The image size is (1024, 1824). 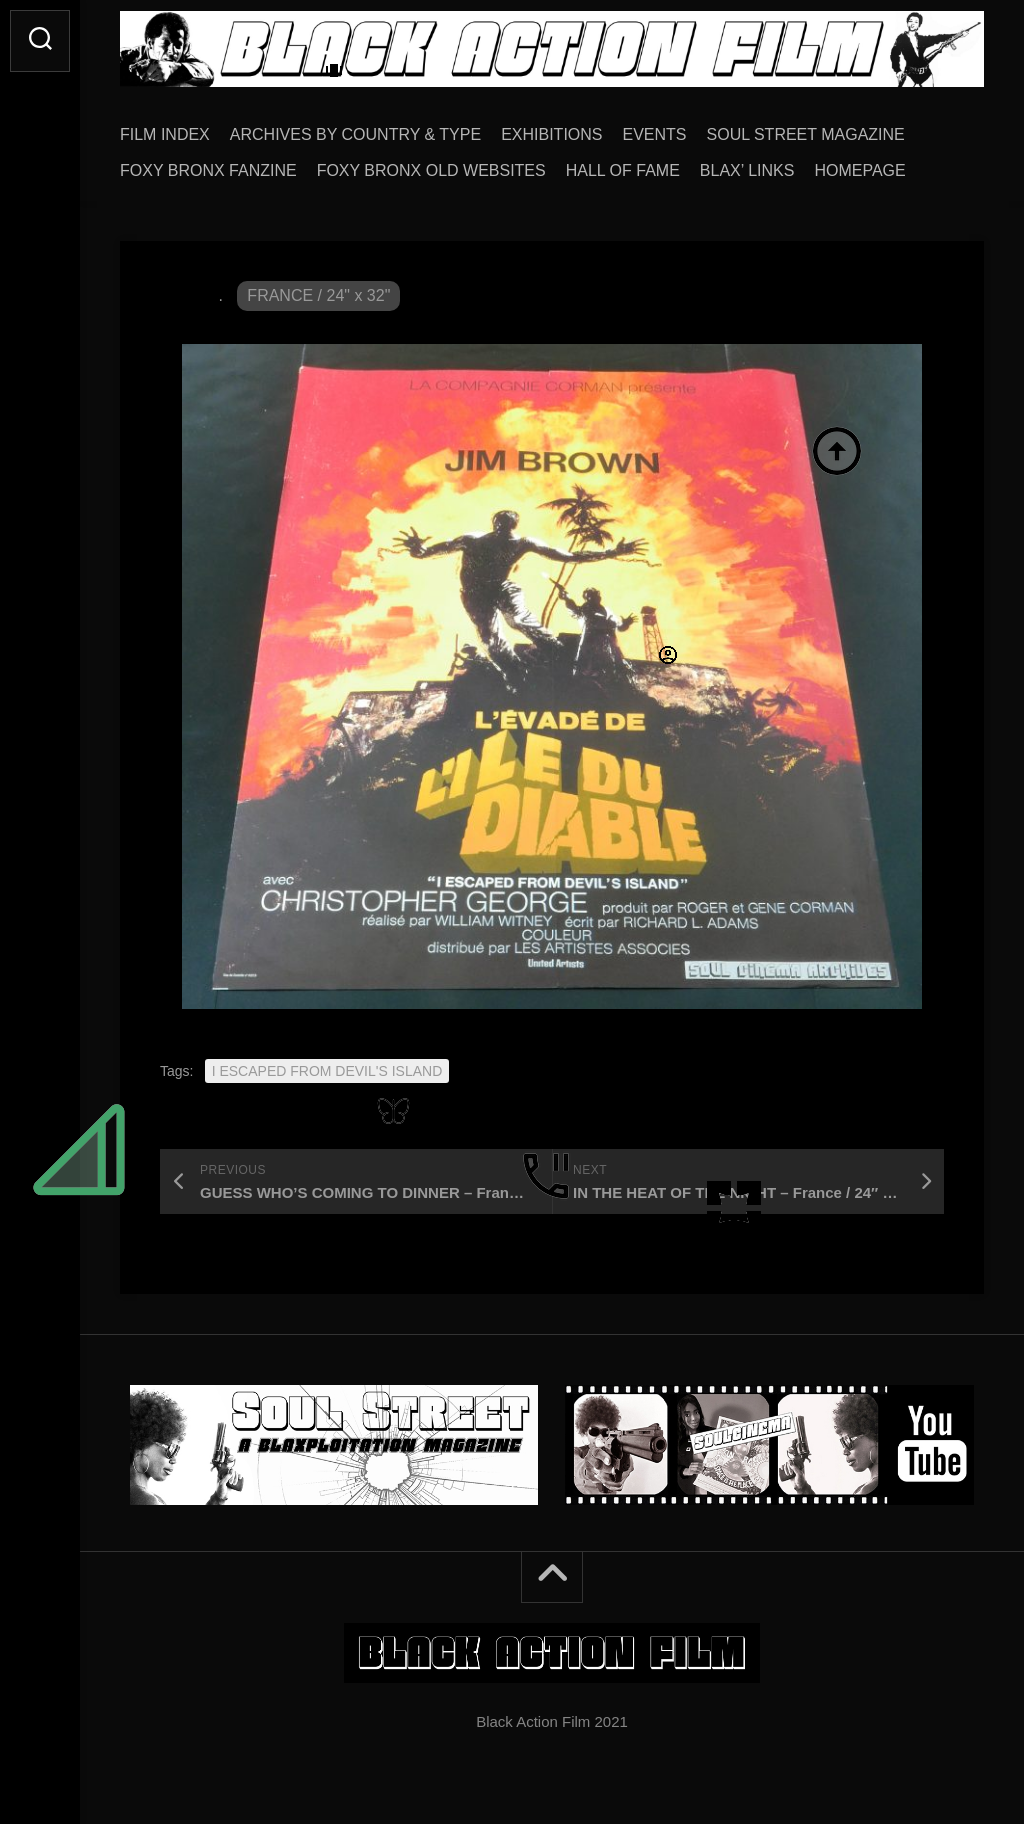 What do you see at coordinates (668, 655) in the screenshot?
I see `access your profile or account settings` at bounding box center [668, 655].